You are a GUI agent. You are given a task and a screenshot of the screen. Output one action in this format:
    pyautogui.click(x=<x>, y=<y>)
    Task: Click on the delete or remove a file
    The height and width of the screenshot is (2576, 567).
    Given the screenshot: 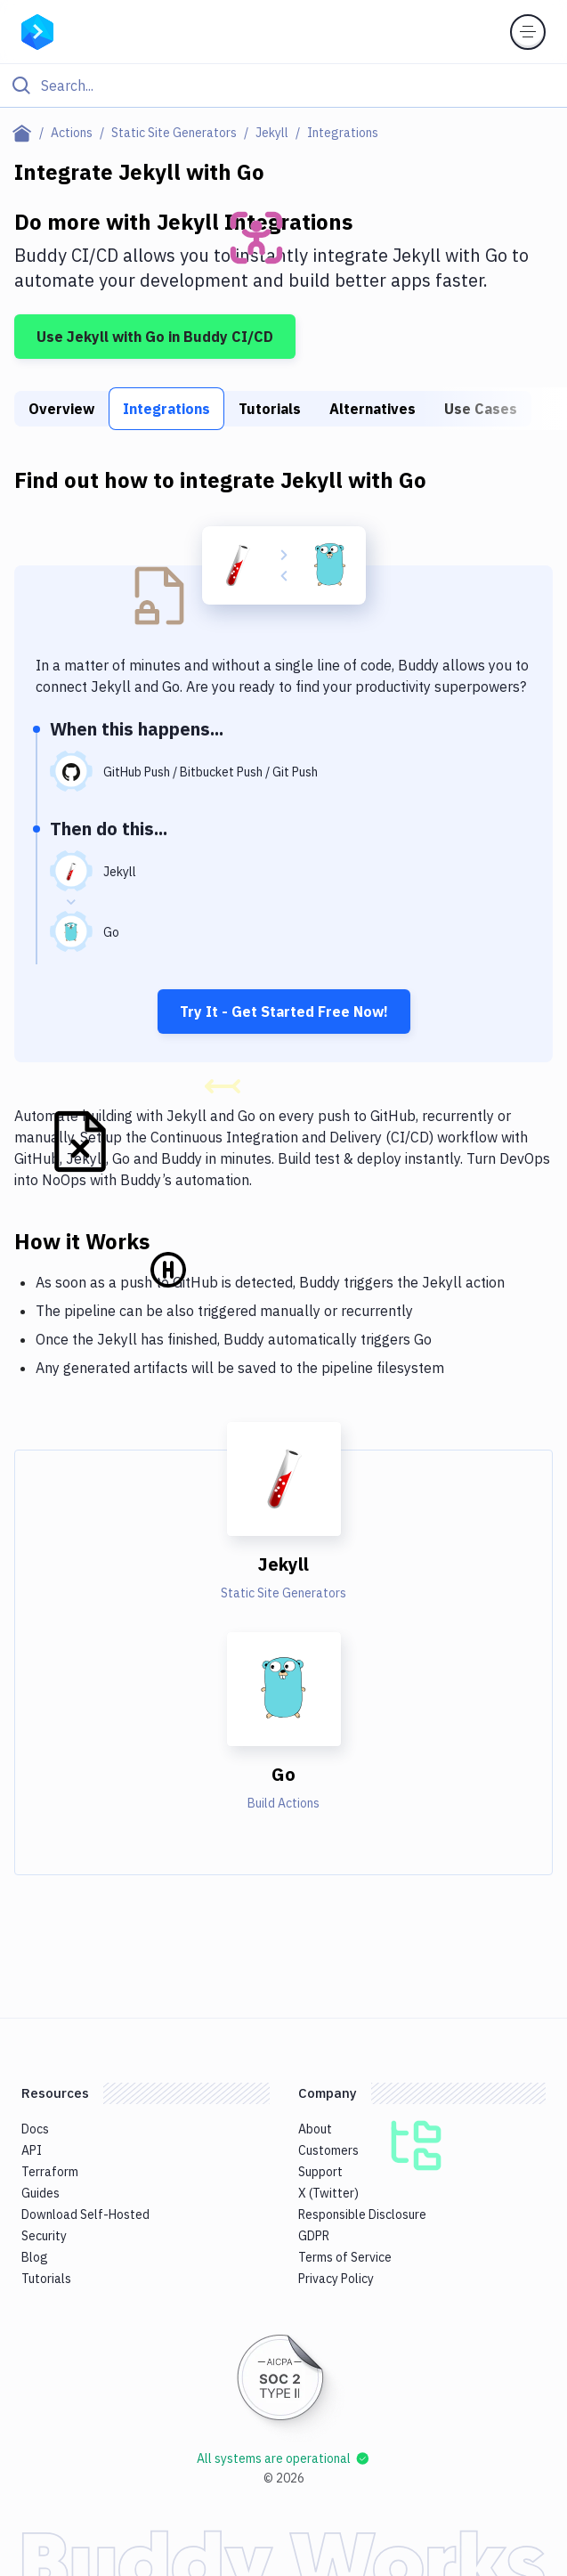 What is the action you would take?
    pyautogui.click(x=80, y=1142)
    